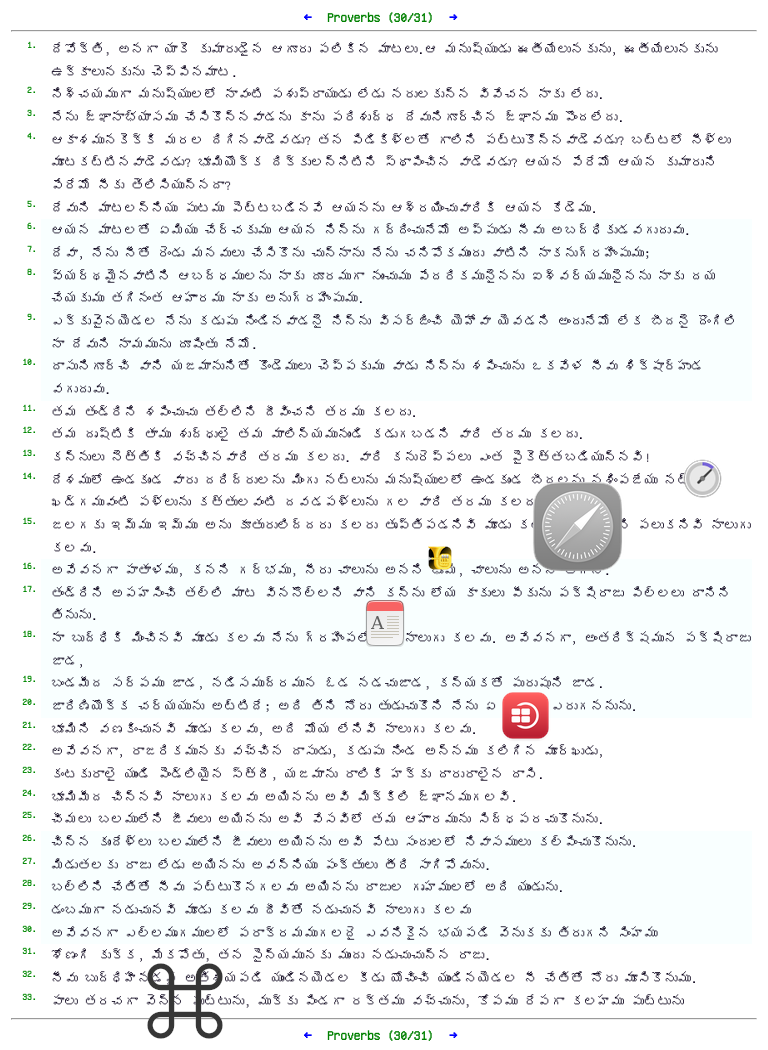 The image size is (768, 1050). Describe the element at coordinates (440, 558) in the screenshot. I see `open Tuba, a Mastodon and Fediverse client` at that location.